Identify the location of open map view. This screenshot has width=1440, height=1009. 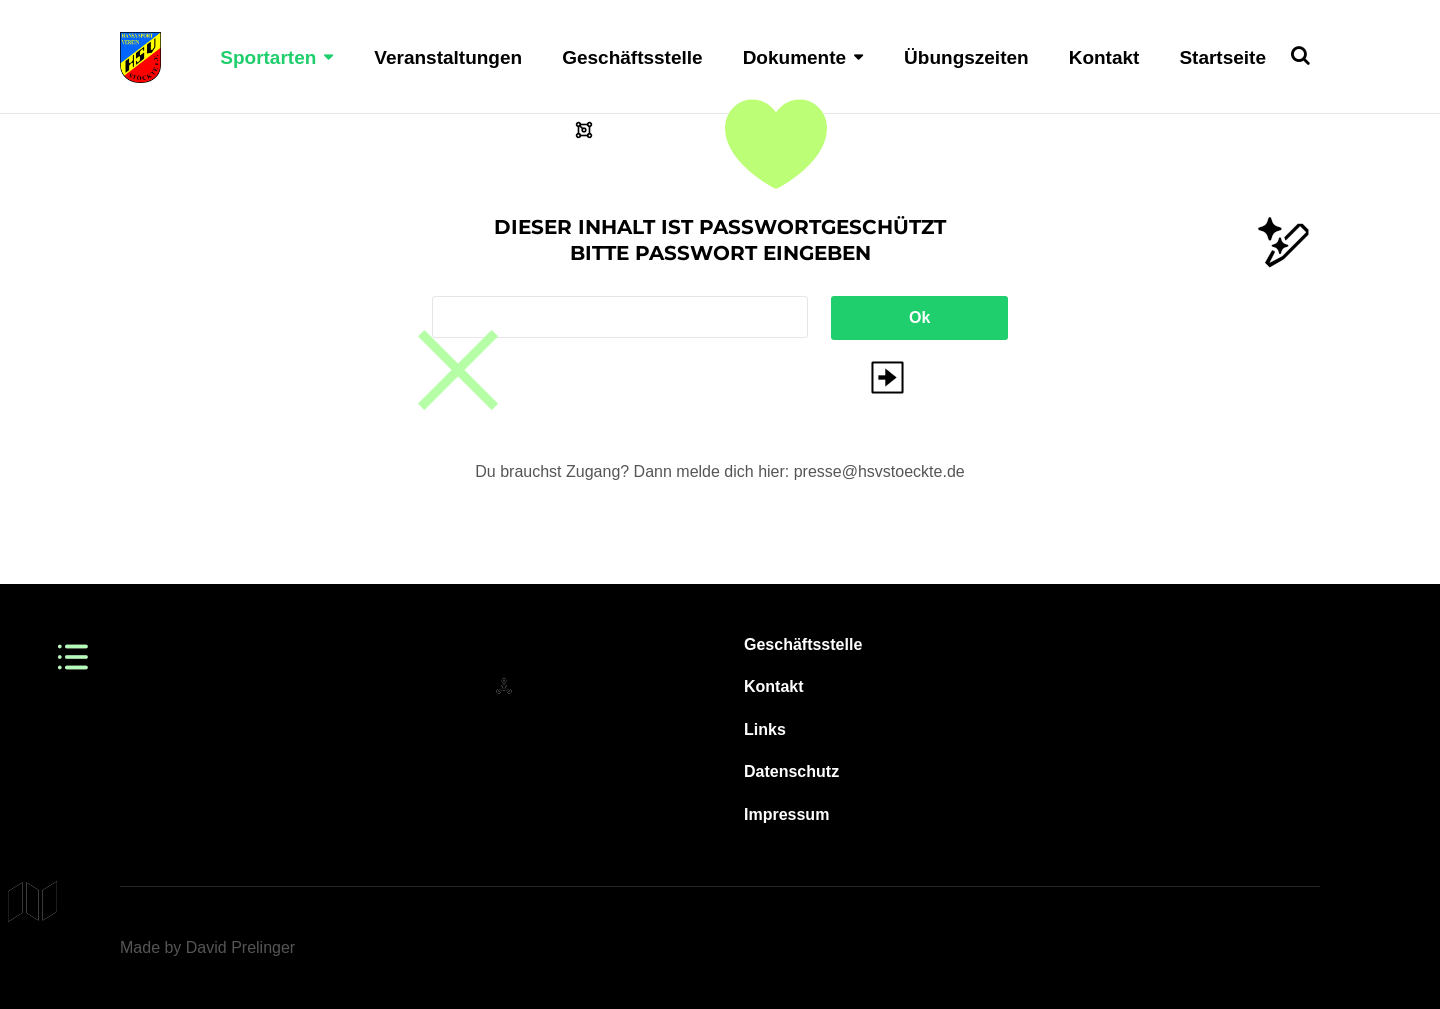
(32, 901).